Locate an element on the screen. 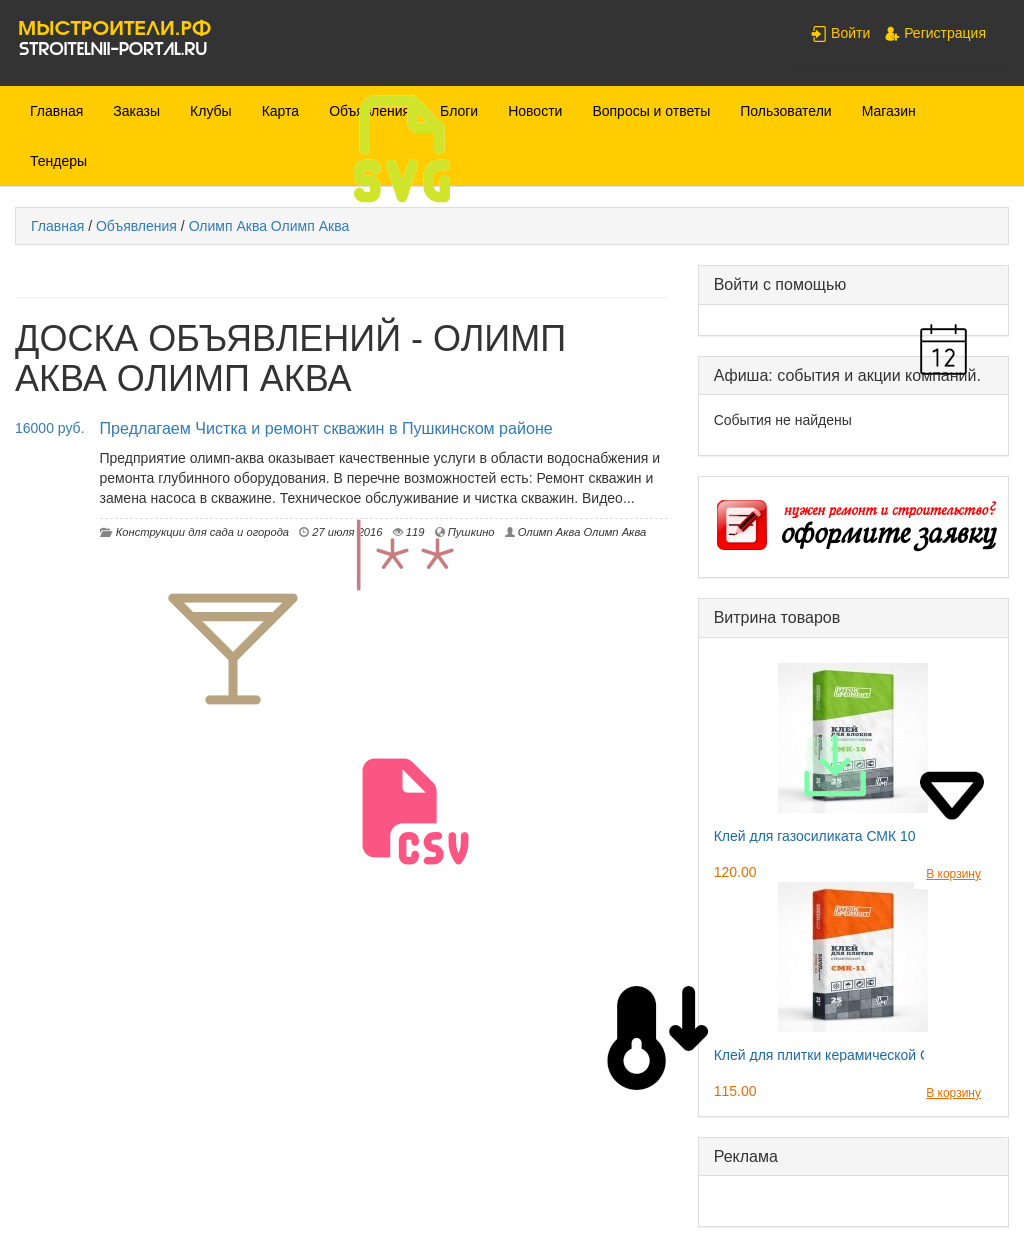 The height and width of the screenshot is (1247, 1024). expand dropdown menu is located at coordinates (952, 793).